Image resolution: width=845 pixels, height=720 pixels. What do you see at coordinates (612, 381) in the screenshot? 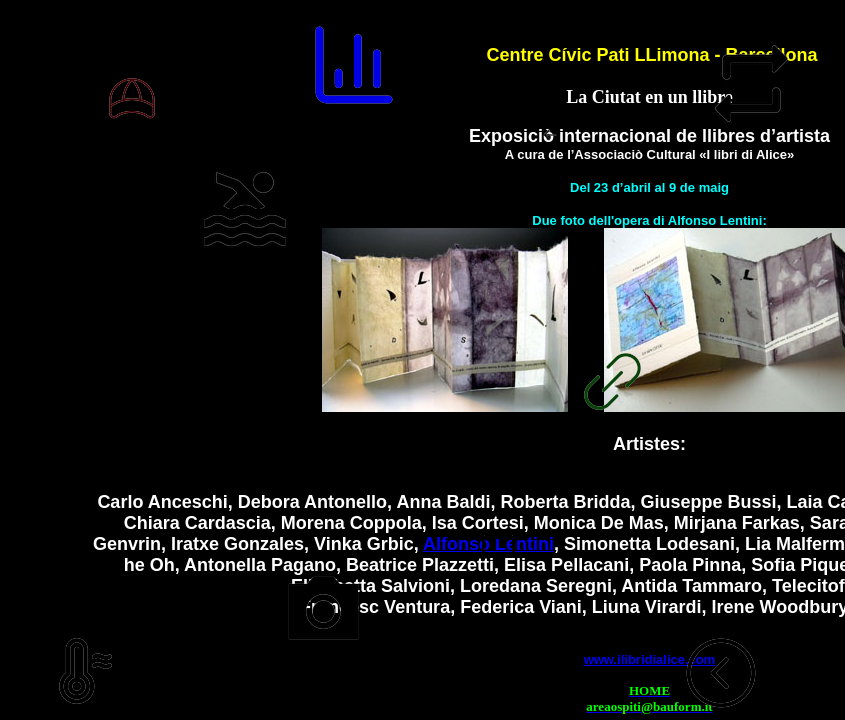
I see `copy or share a link` at bounding box center [612, 381].